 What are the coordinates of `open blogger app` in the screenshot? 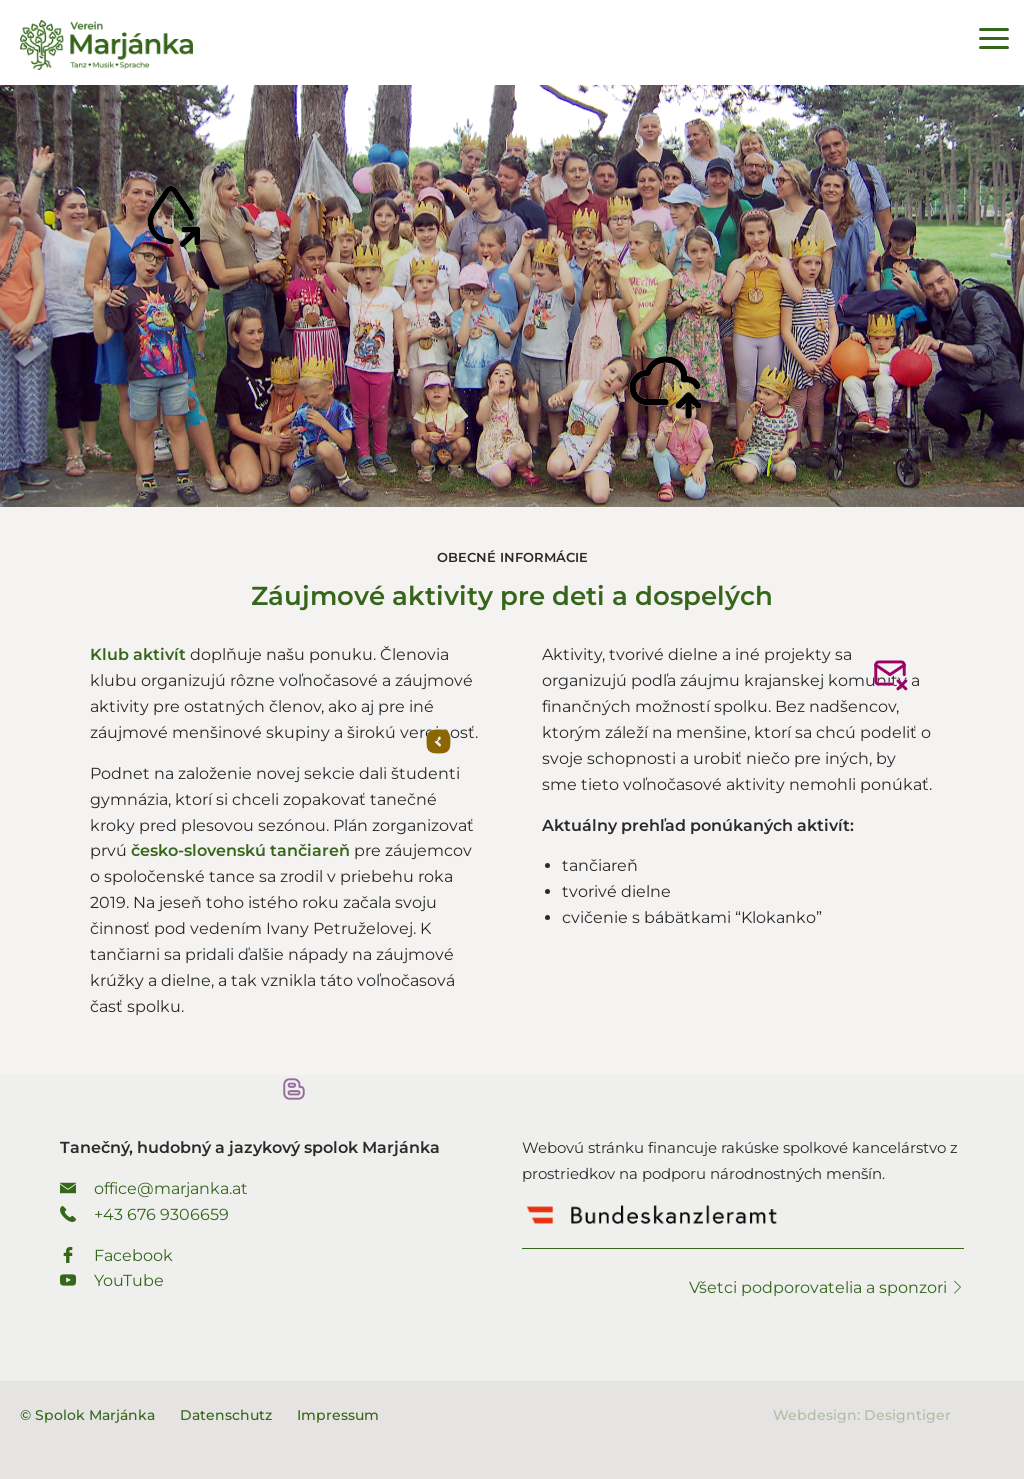 It's located at (294, 1089).